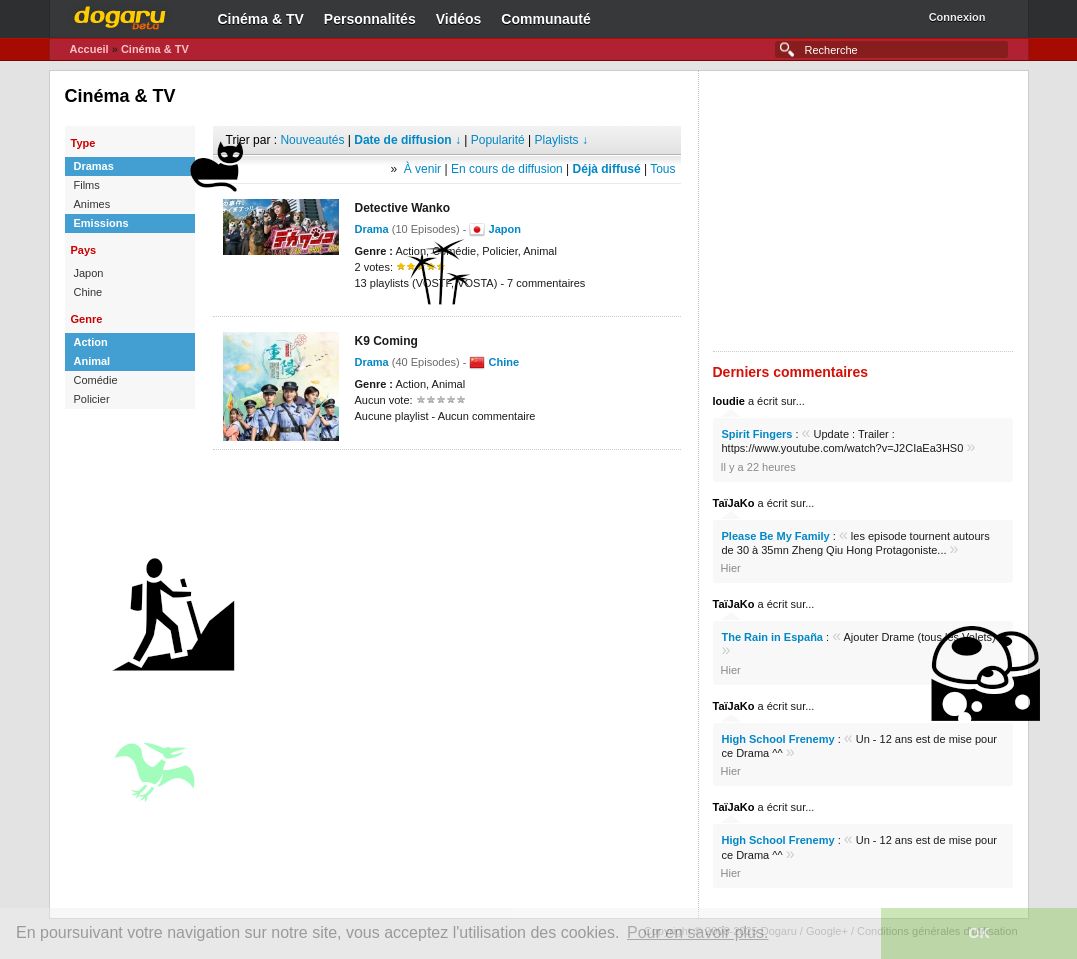 The height and width of the screenshot is (959, 1077). I want to click on explore hiking trails nearby, so click(173, 609).